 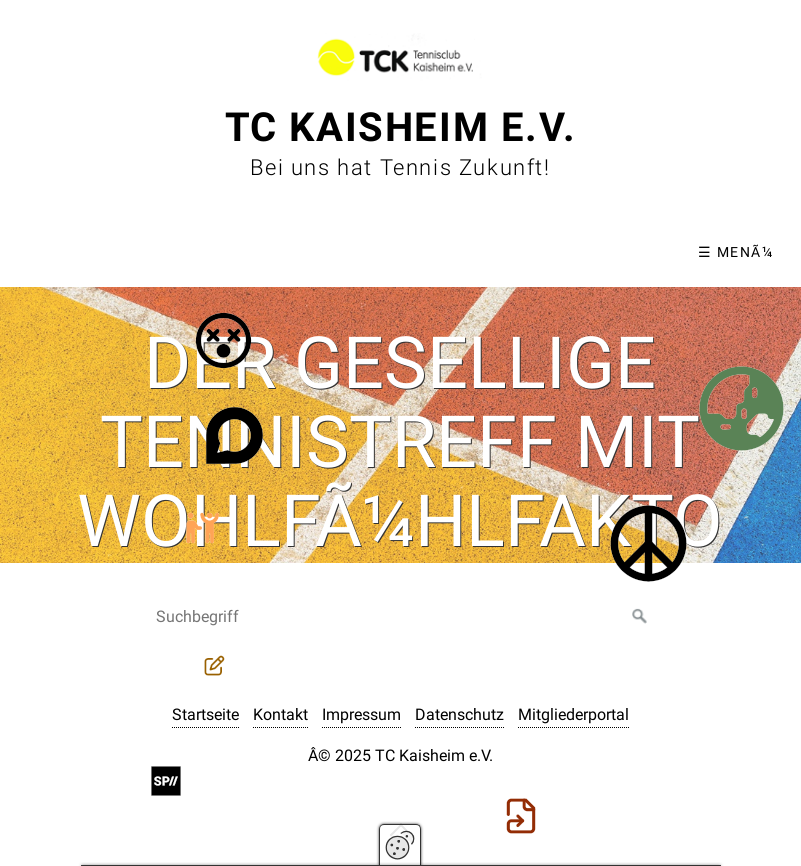 What do you see at coordinates (214, 665) in the screenshot?
I see `edit this item` at bounding box center [214, 665].